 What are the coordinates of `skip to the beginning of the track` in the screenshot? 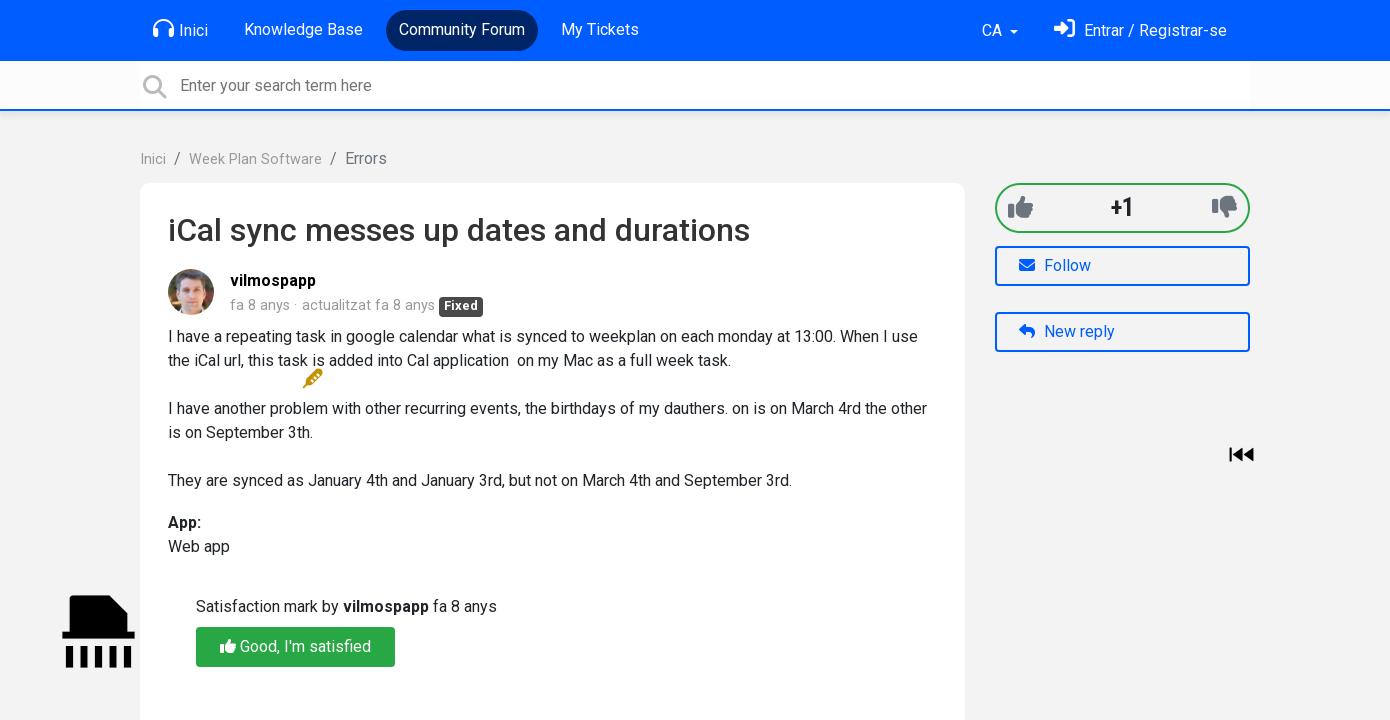 It's located at (1241, 454).